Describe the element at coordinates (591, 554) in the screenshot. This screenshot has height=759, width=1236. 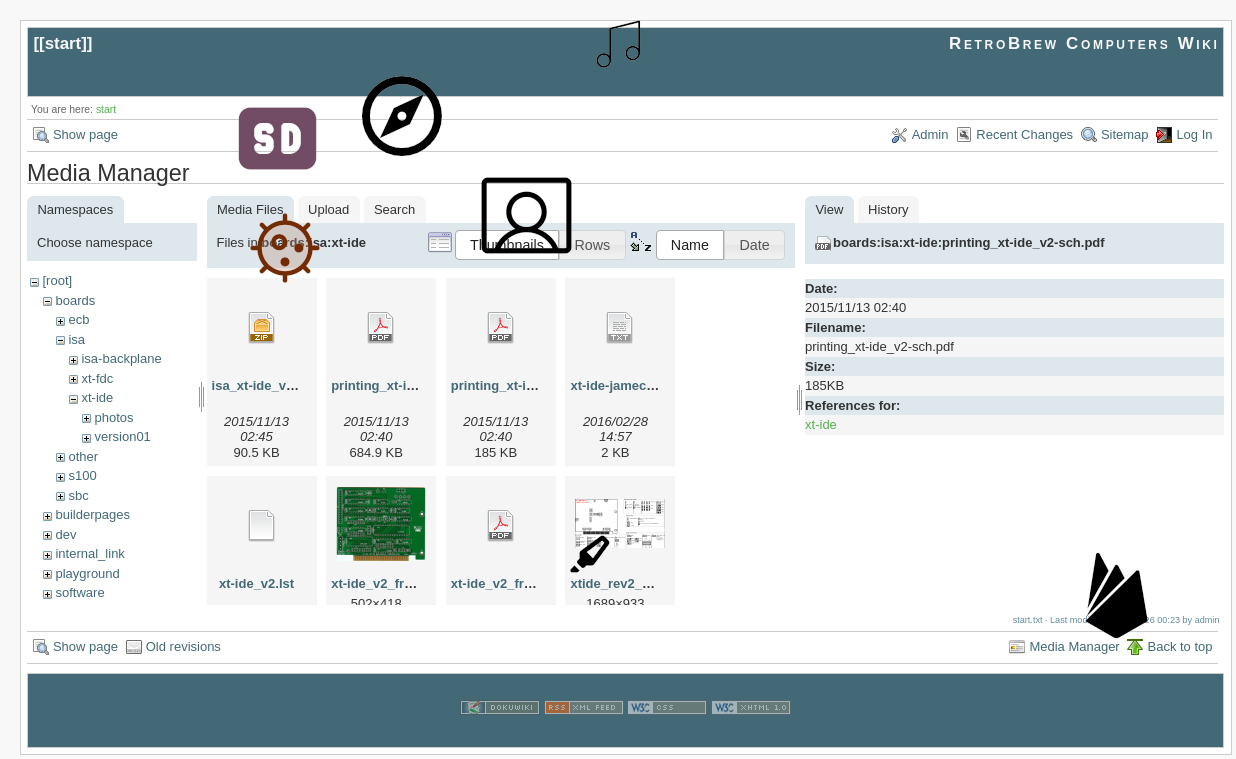
I see `highlight or mark up text` at that location.